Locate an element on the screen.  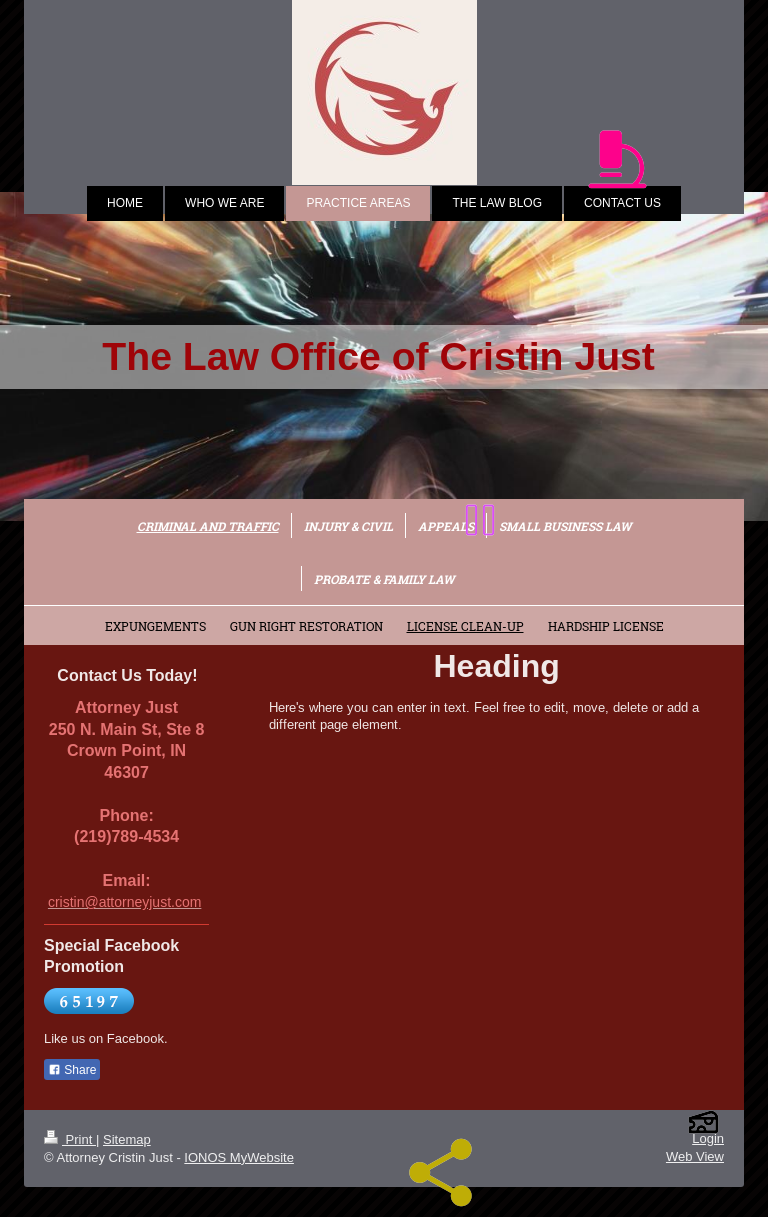
pause media playback is located at coordinates (480, 520).